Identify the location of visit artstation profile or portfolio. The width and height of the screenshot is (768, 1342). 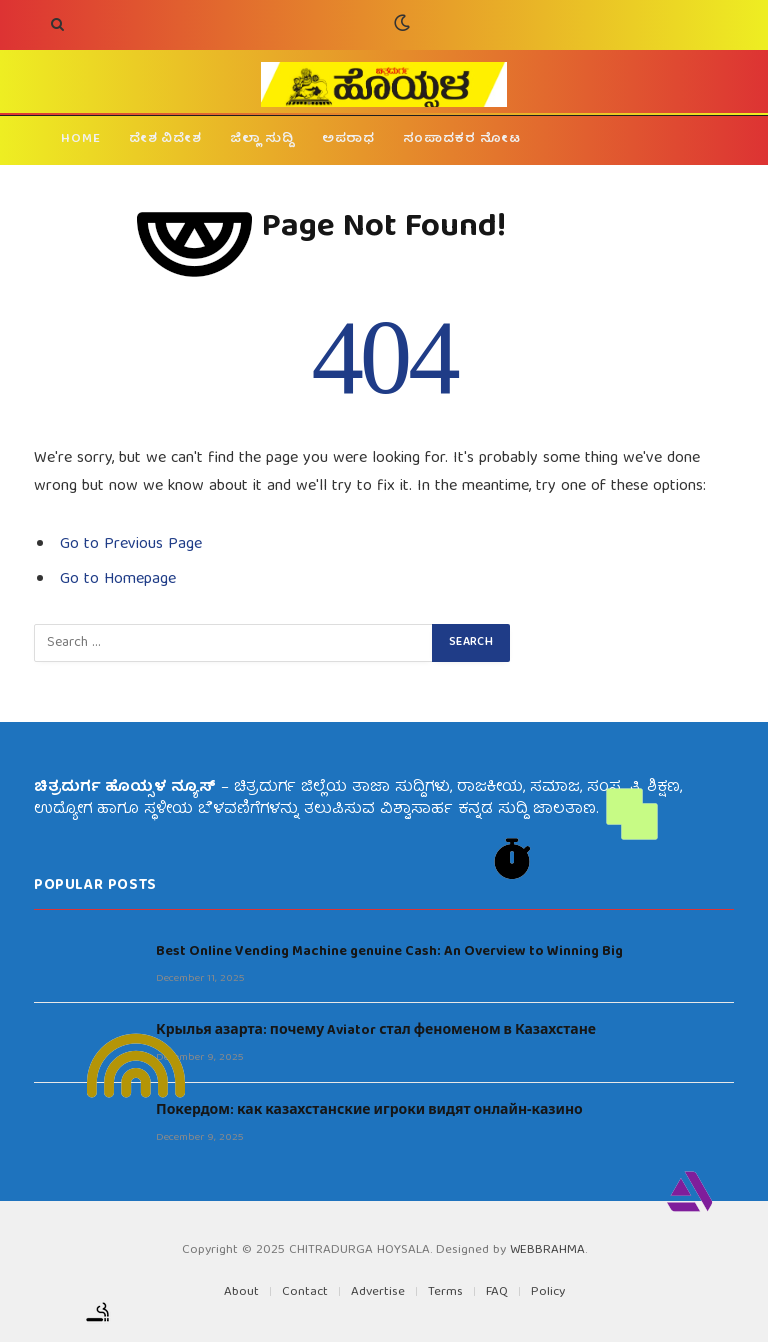
(689, 1191).